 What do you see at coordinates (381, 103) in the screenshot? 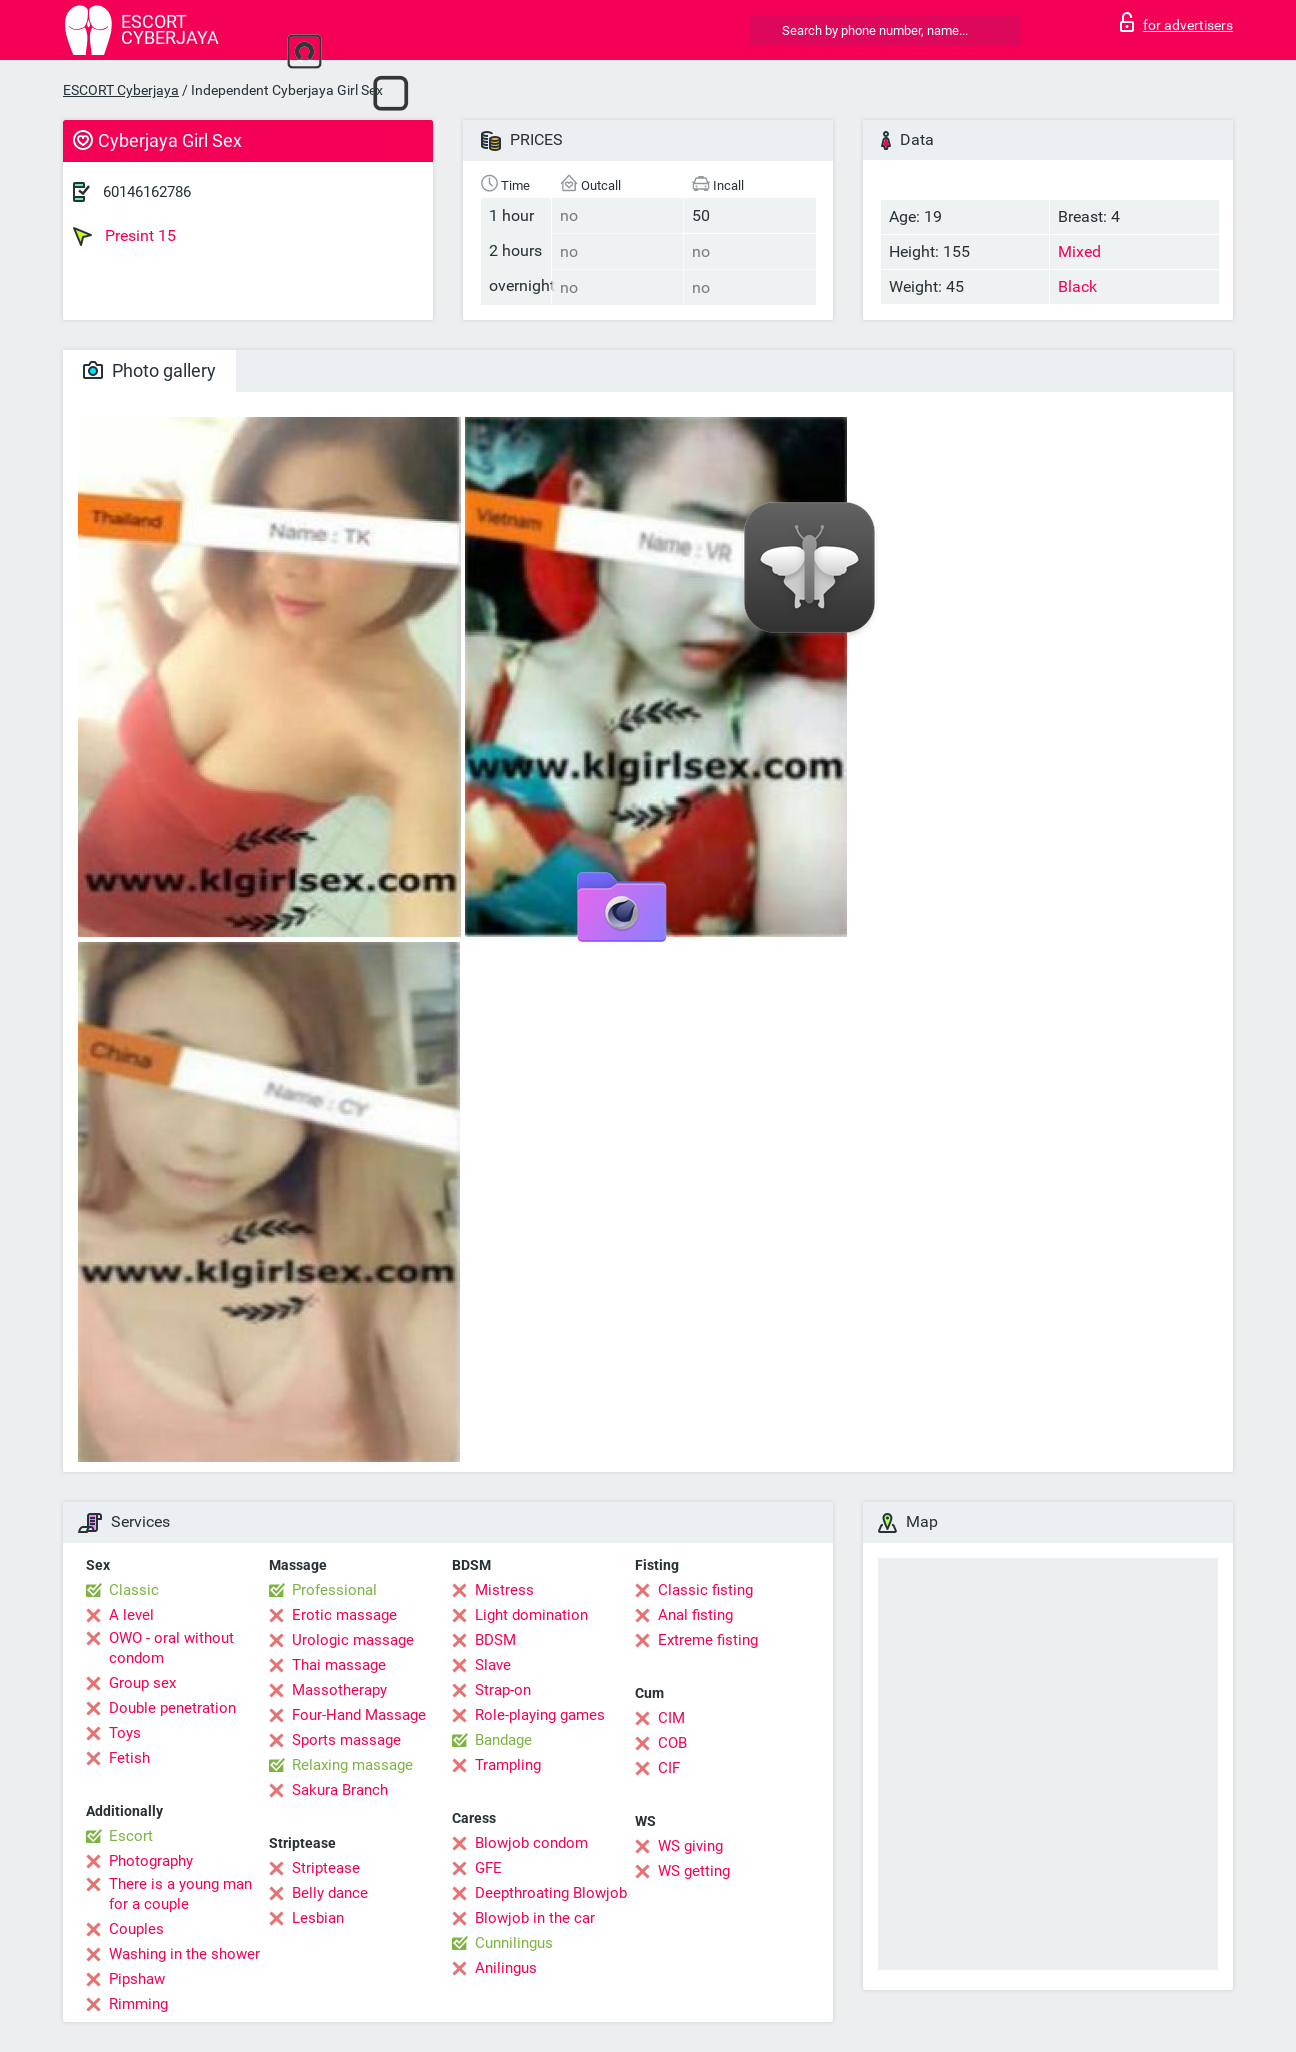
I see `empty checkbox or selection state` at bounding box center [381, 103].